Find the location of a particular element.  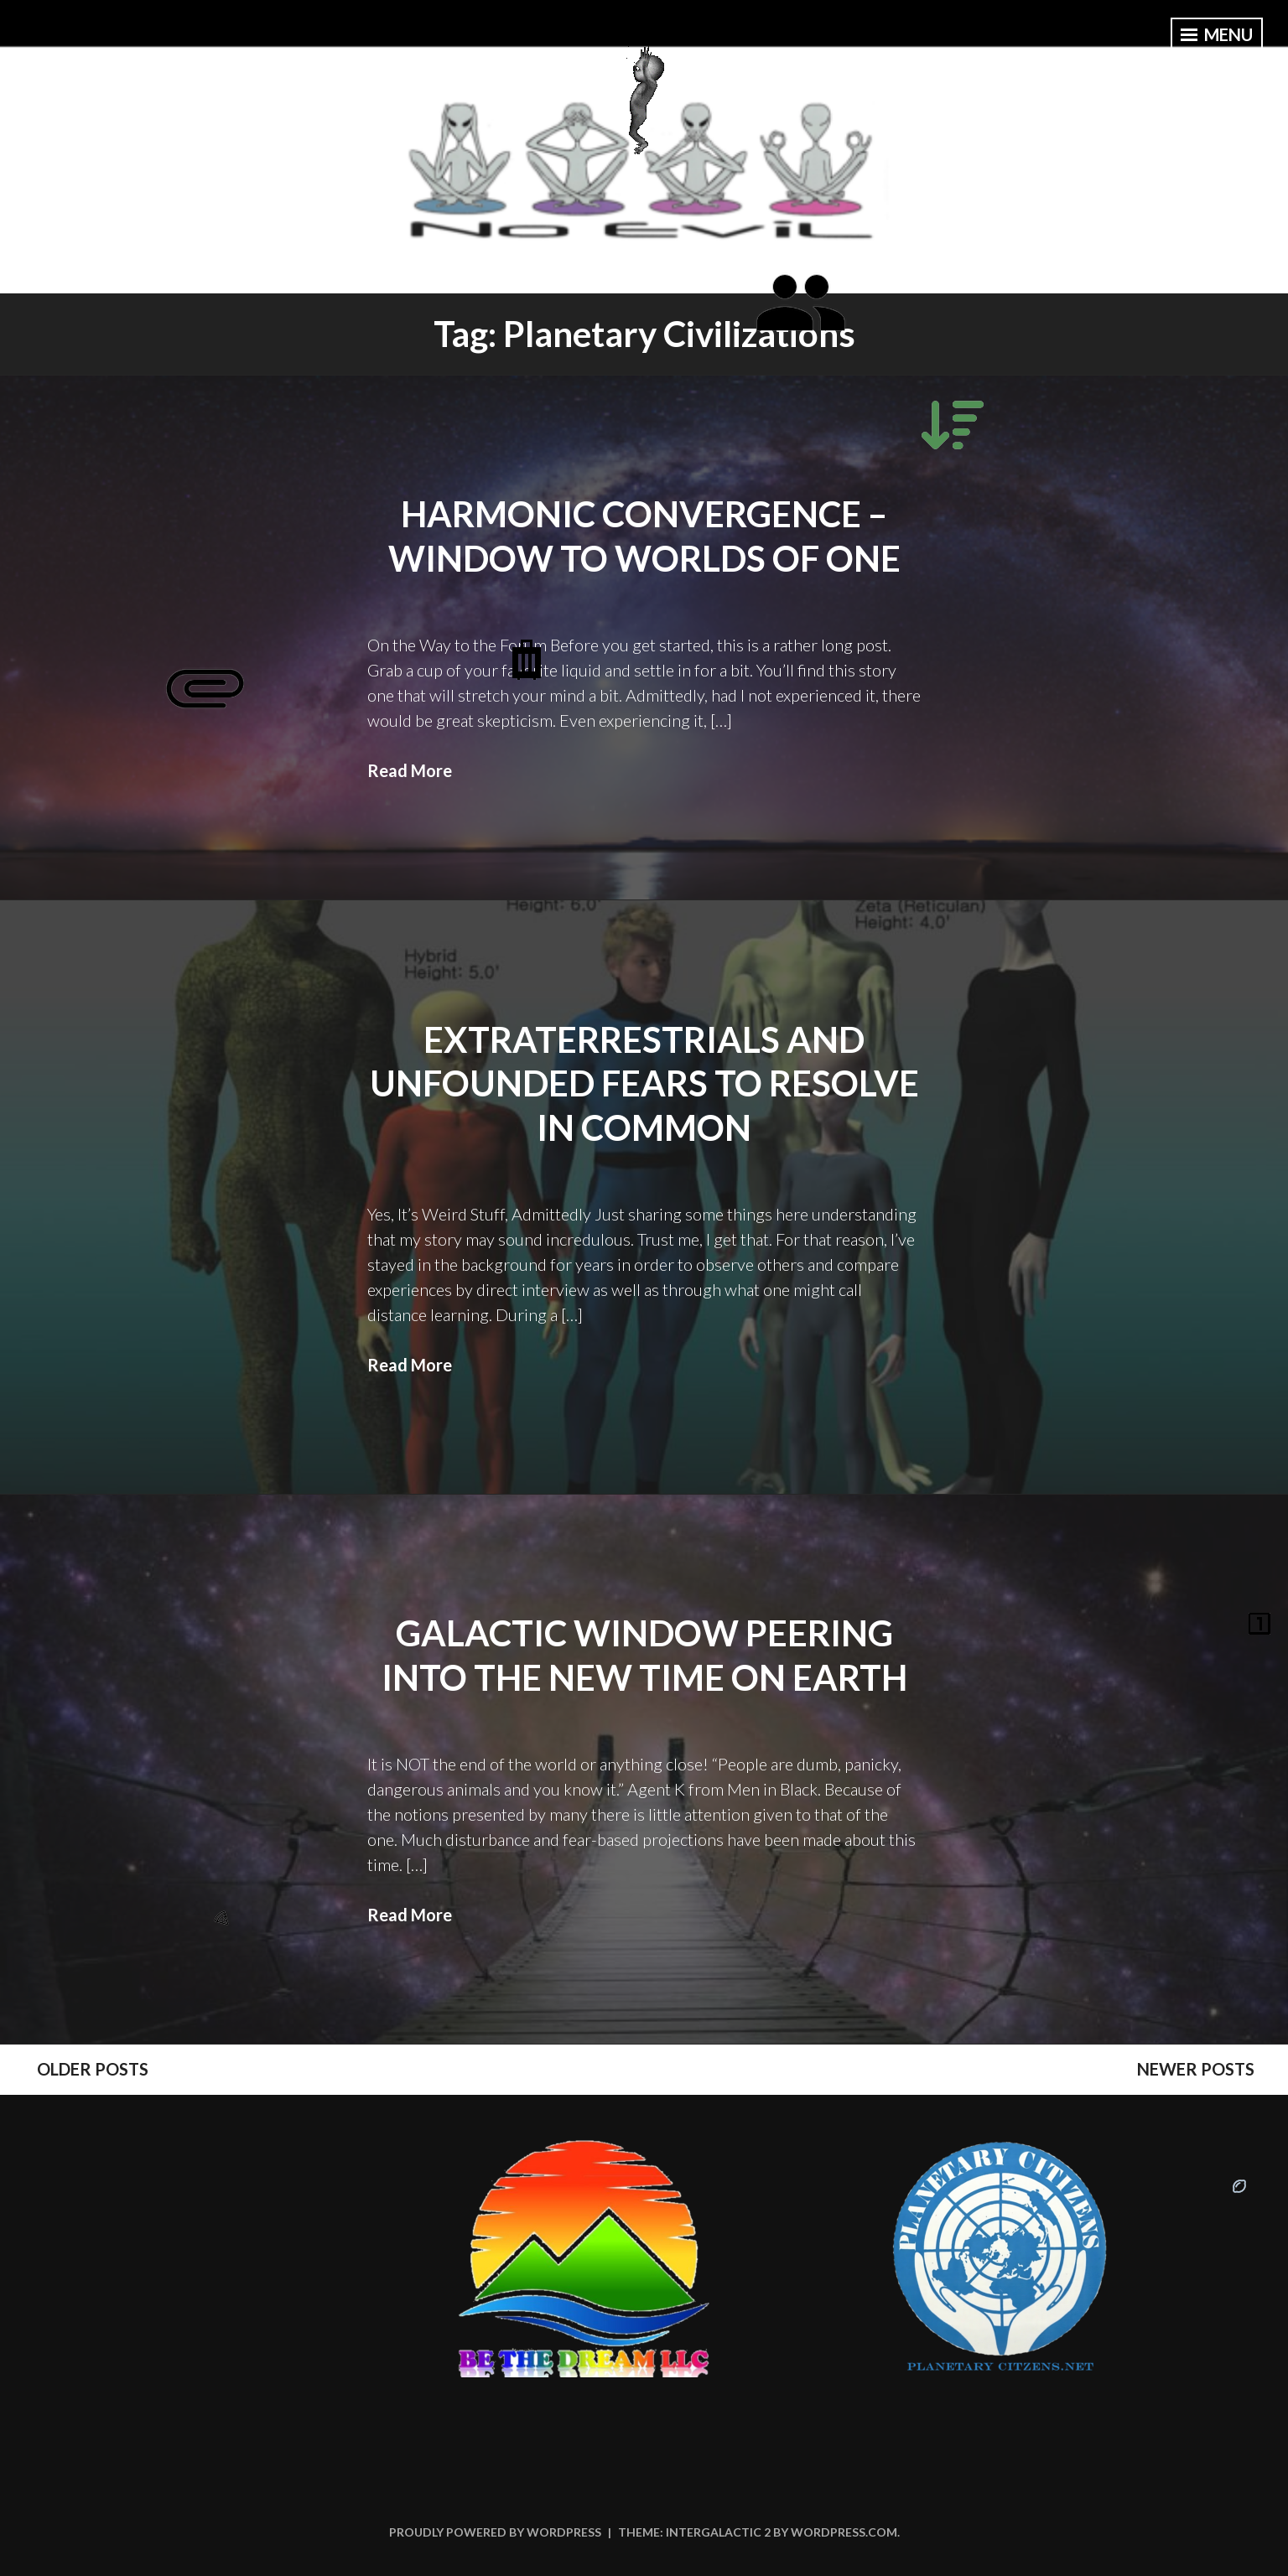

access travel or trip information is located at coordinates (527, 660).